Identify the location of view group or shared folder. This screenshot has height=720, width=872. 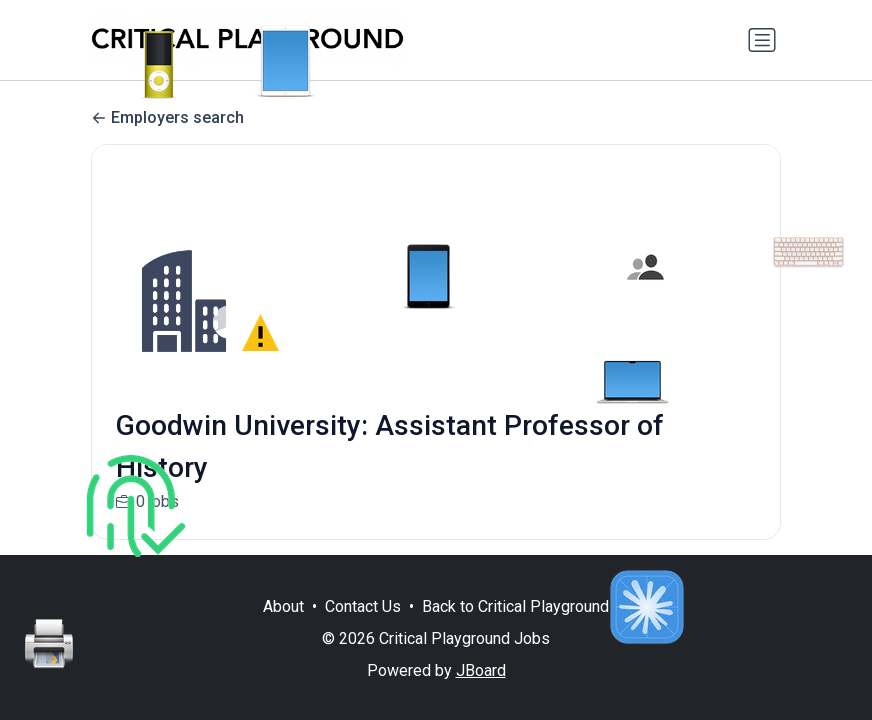
(645, 263).